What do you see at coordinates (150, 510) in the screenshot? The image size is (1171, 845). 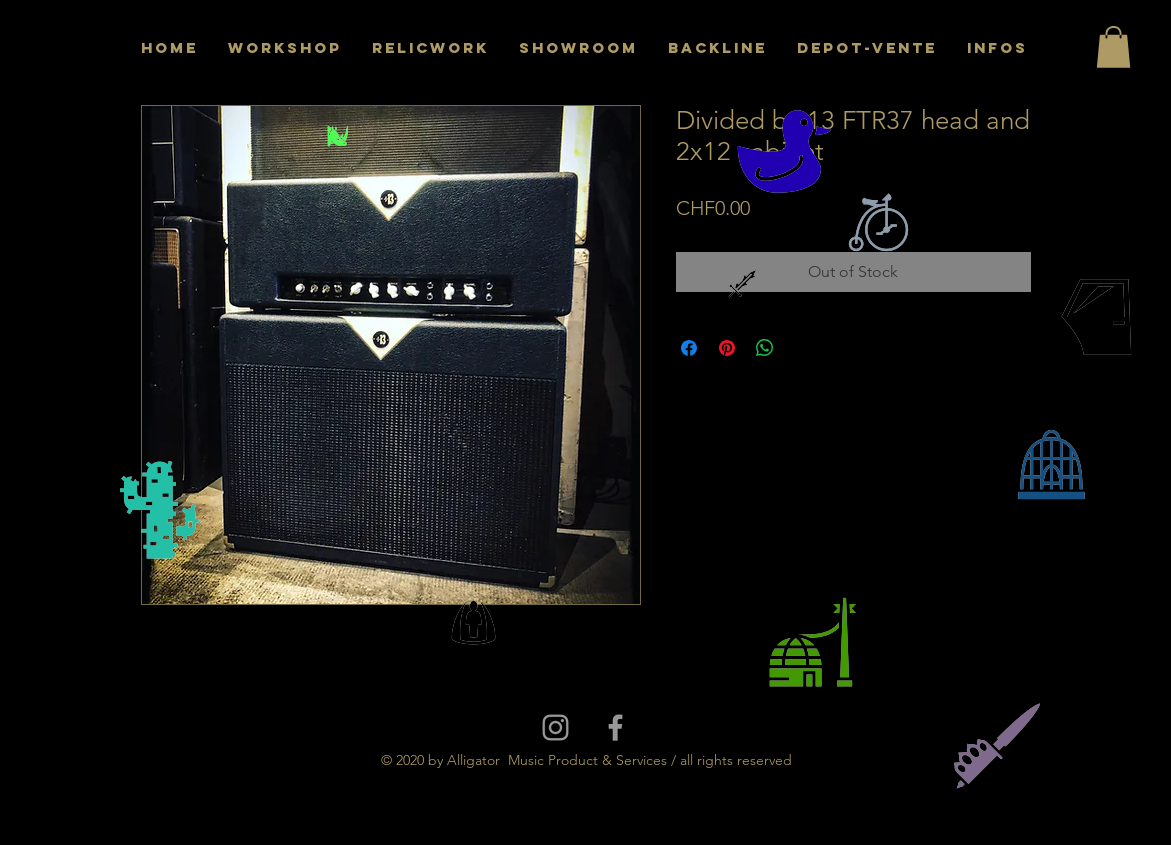 I see `desert or arid environment indicator` at bounding box center [150, 510].